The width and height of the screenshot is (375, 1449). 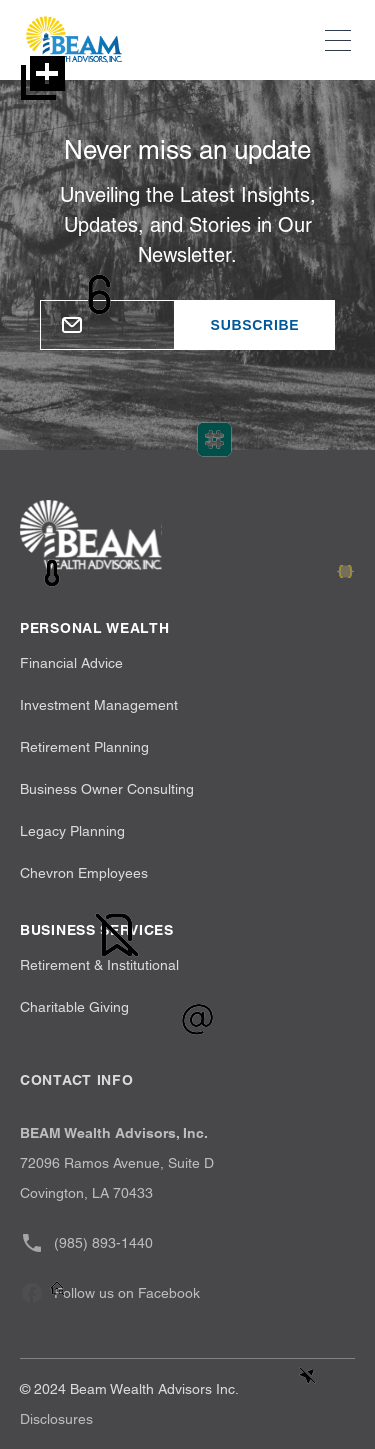 I want to click on indicates step 6 in a multi-step process, so click(x=99, y=294).